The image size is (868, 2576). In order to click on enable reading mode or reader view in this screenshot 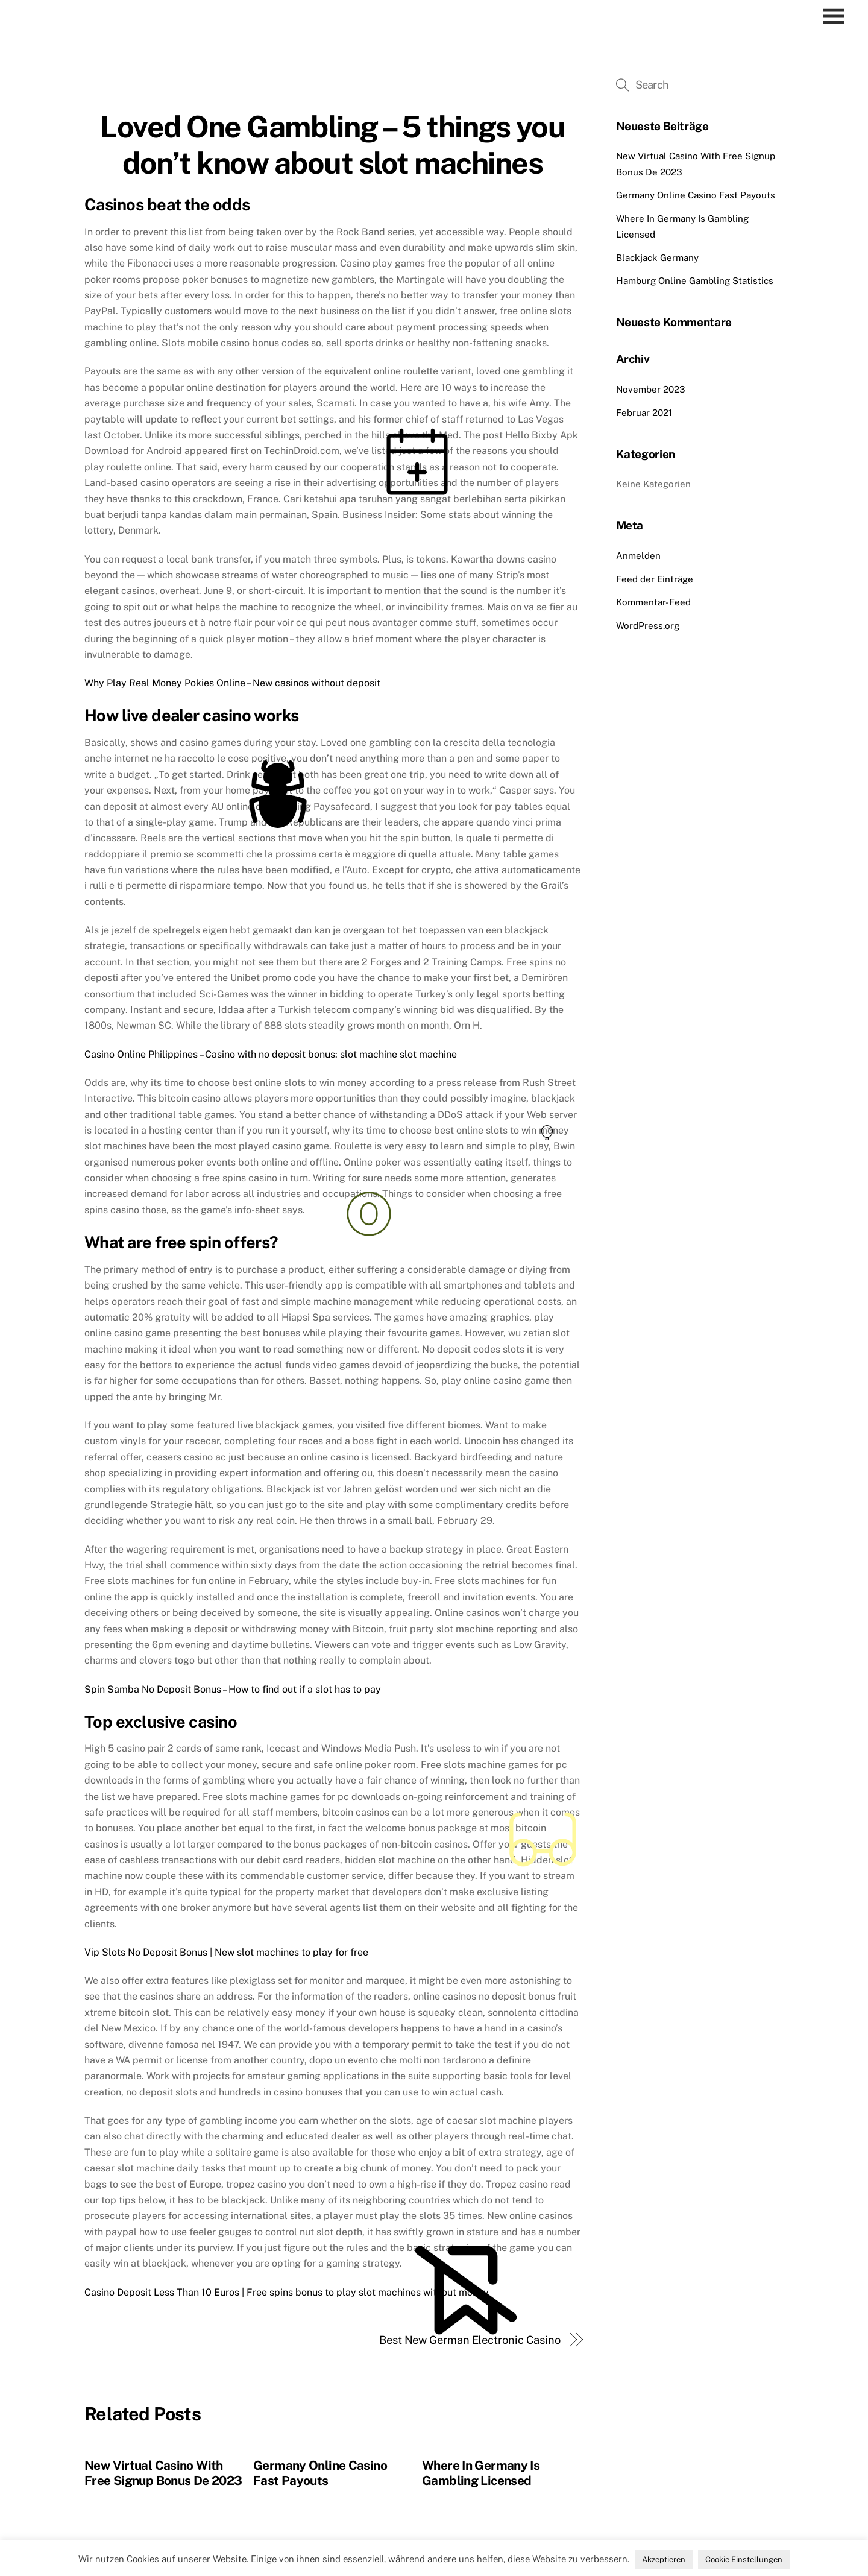, I will do `click(542, 1840)`.